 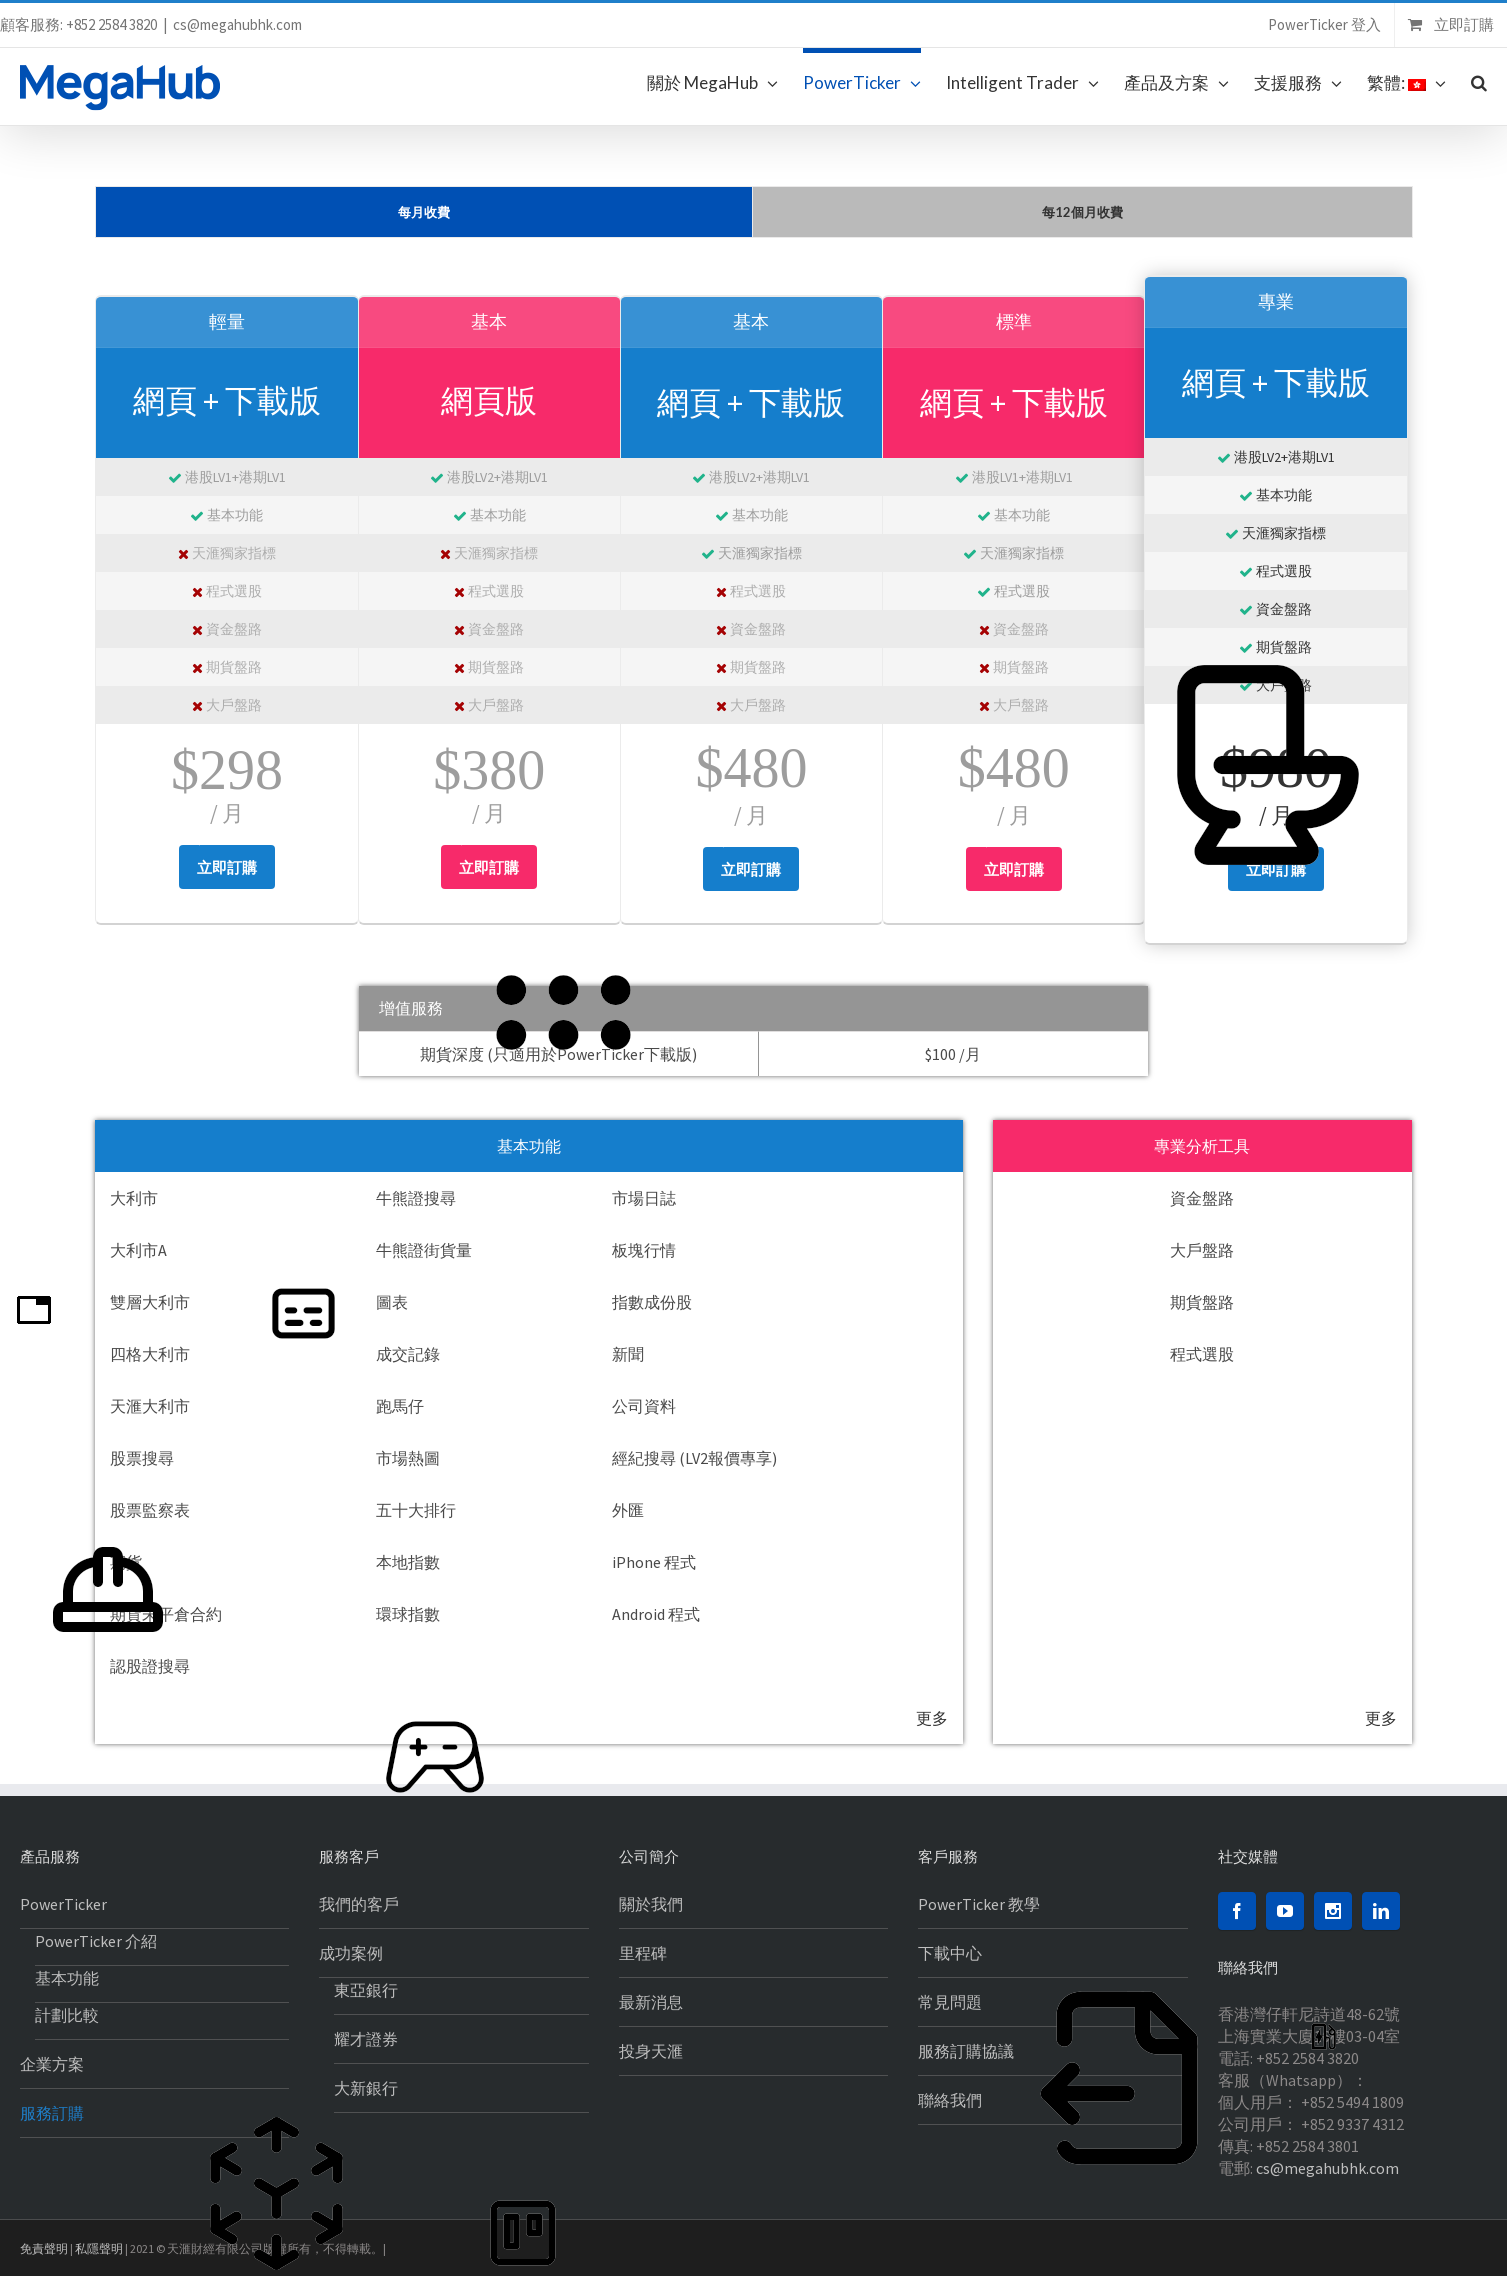 What do you see at coordinates (523, 2233) in the screenshot?
I see `open trello app` at bounding box center [523, 2233].